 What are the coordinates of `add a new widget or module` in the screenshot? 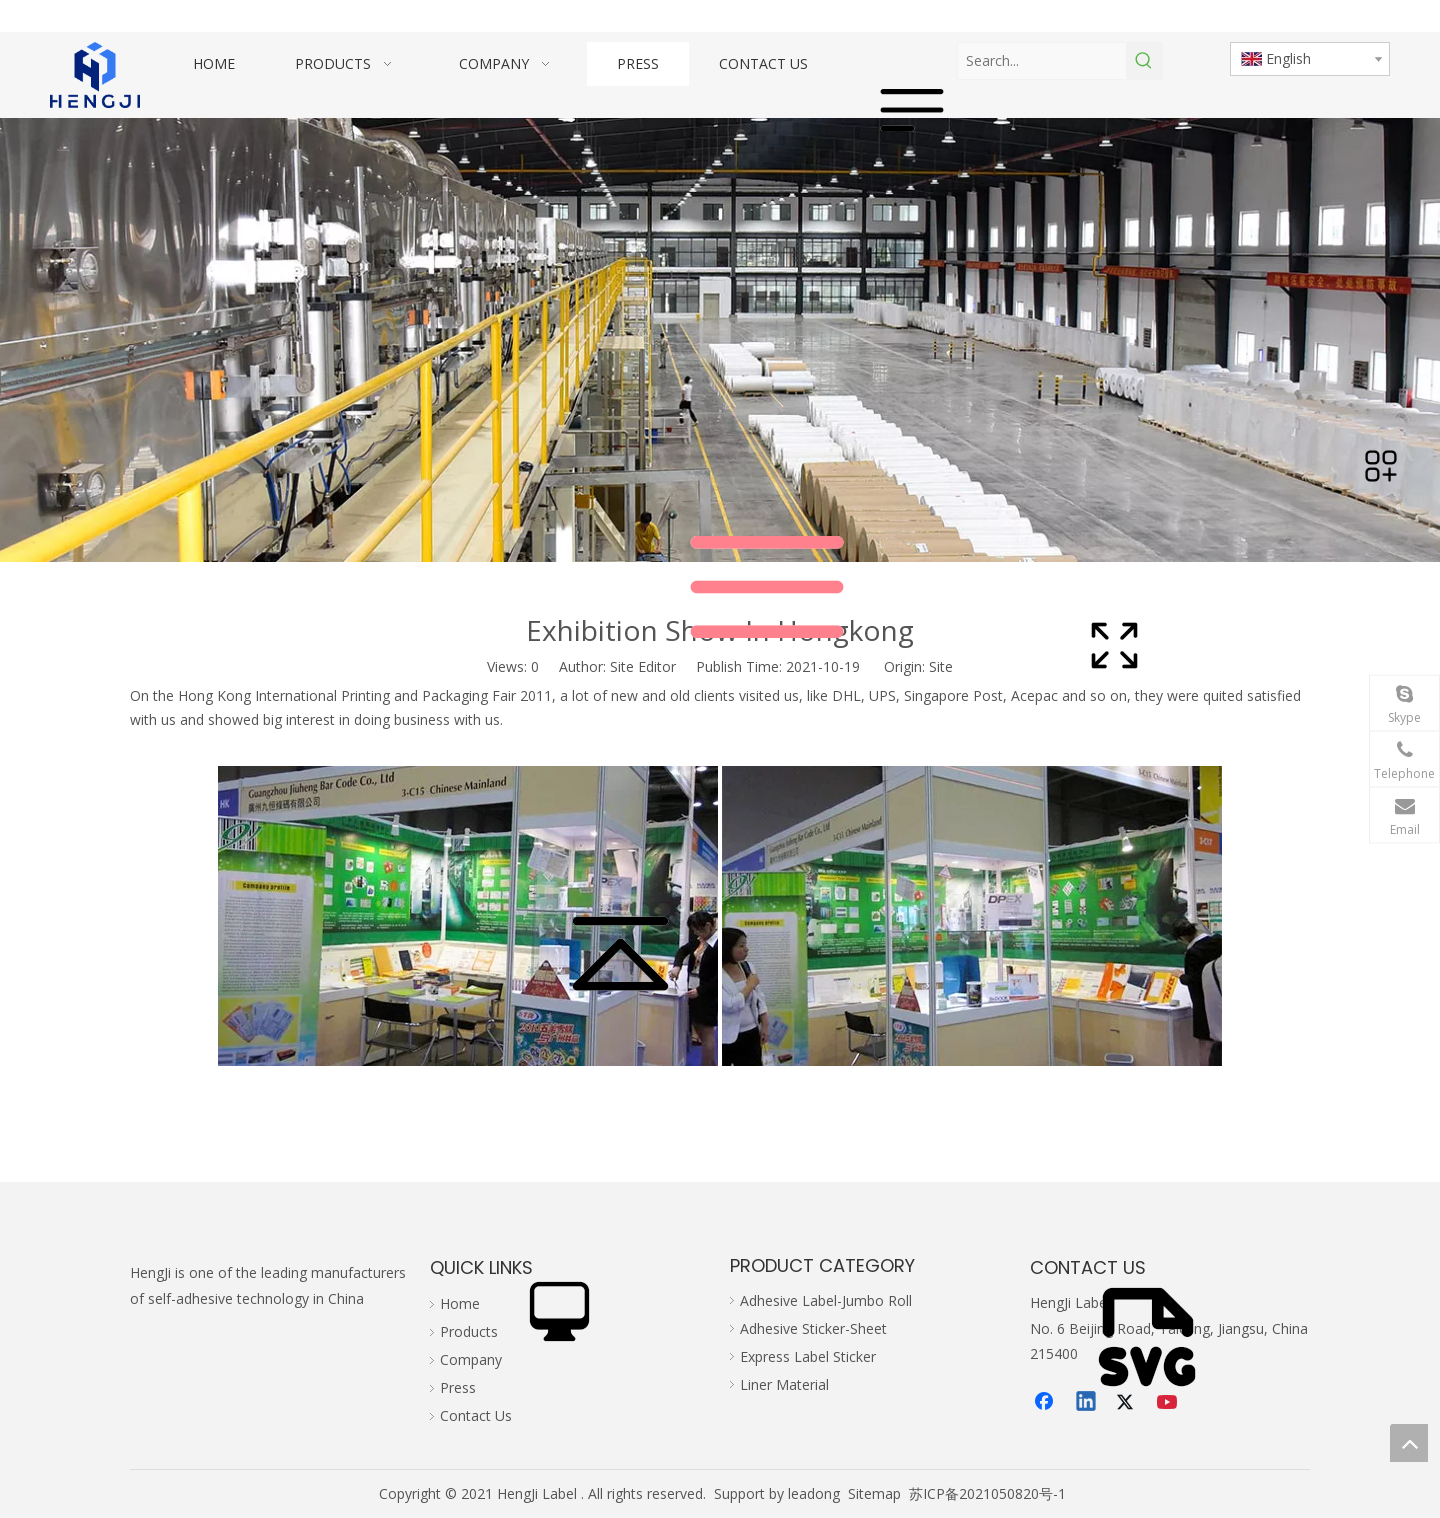 It's located at (1381, 466).